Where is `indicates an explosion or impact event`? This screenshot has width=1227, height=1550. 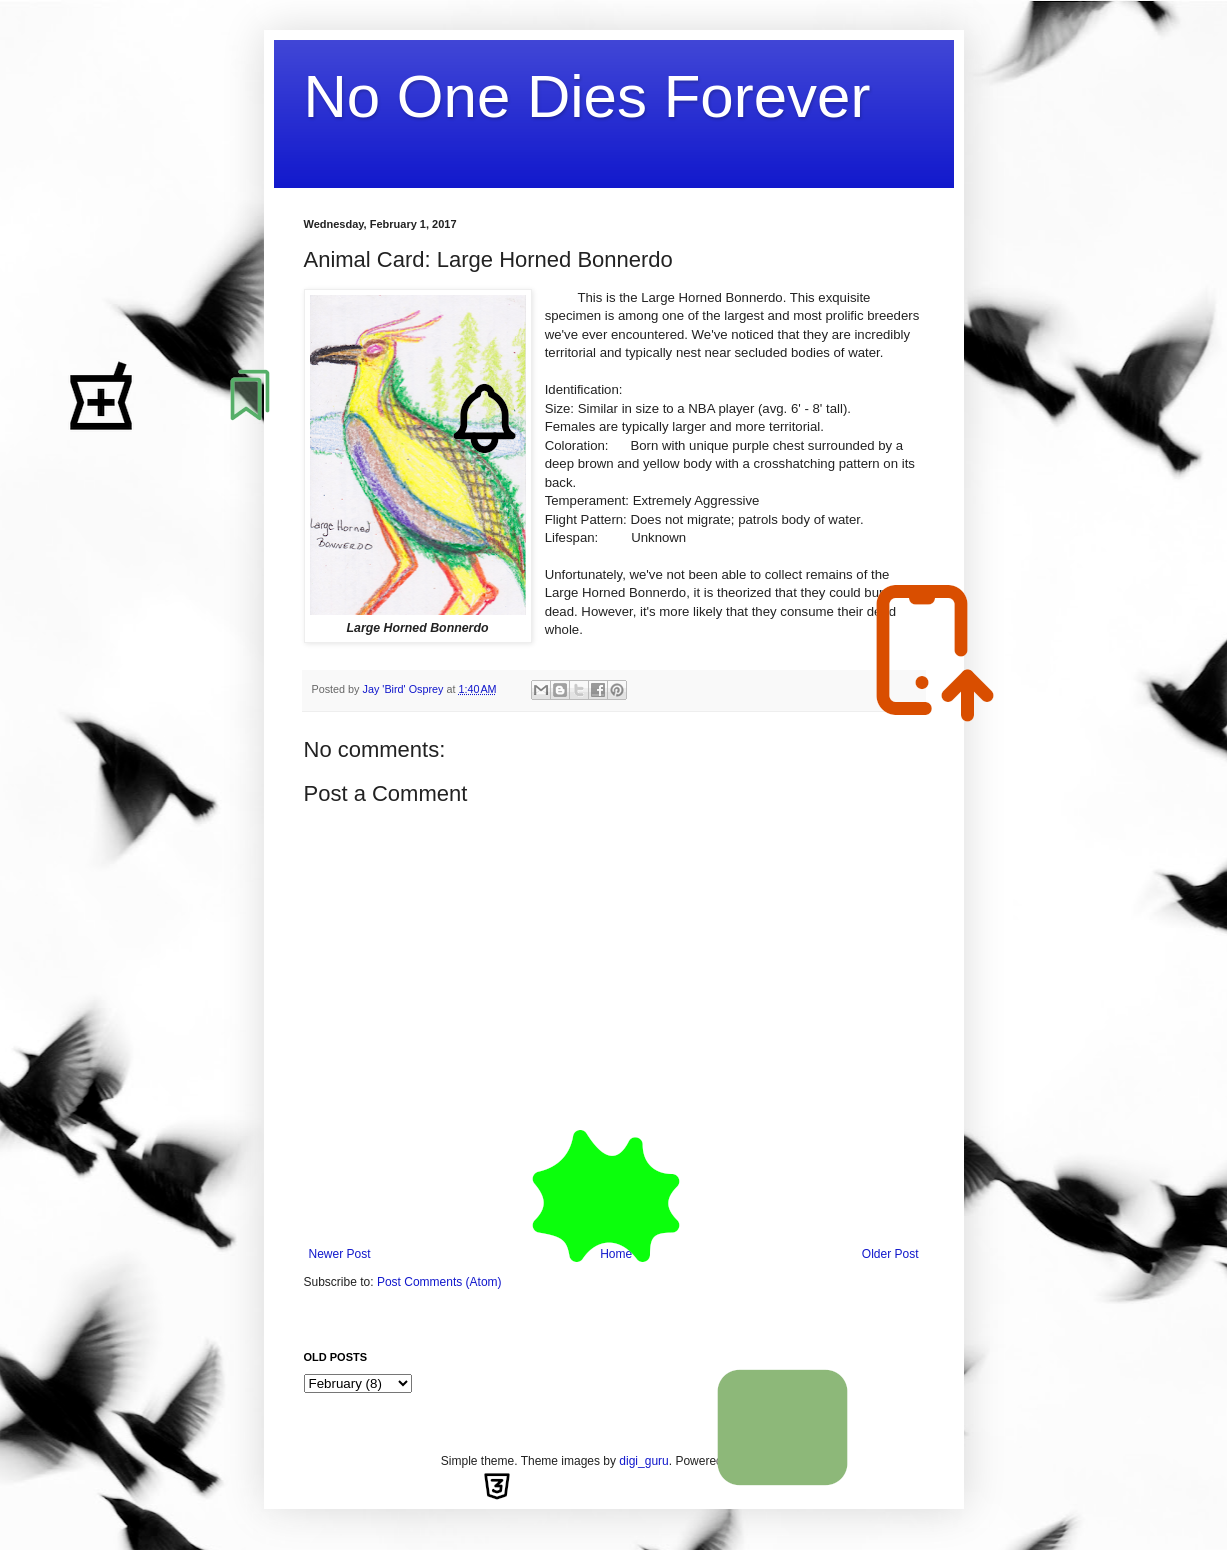 indicates an explosion or impact event is located at coordinates (606, 1196).